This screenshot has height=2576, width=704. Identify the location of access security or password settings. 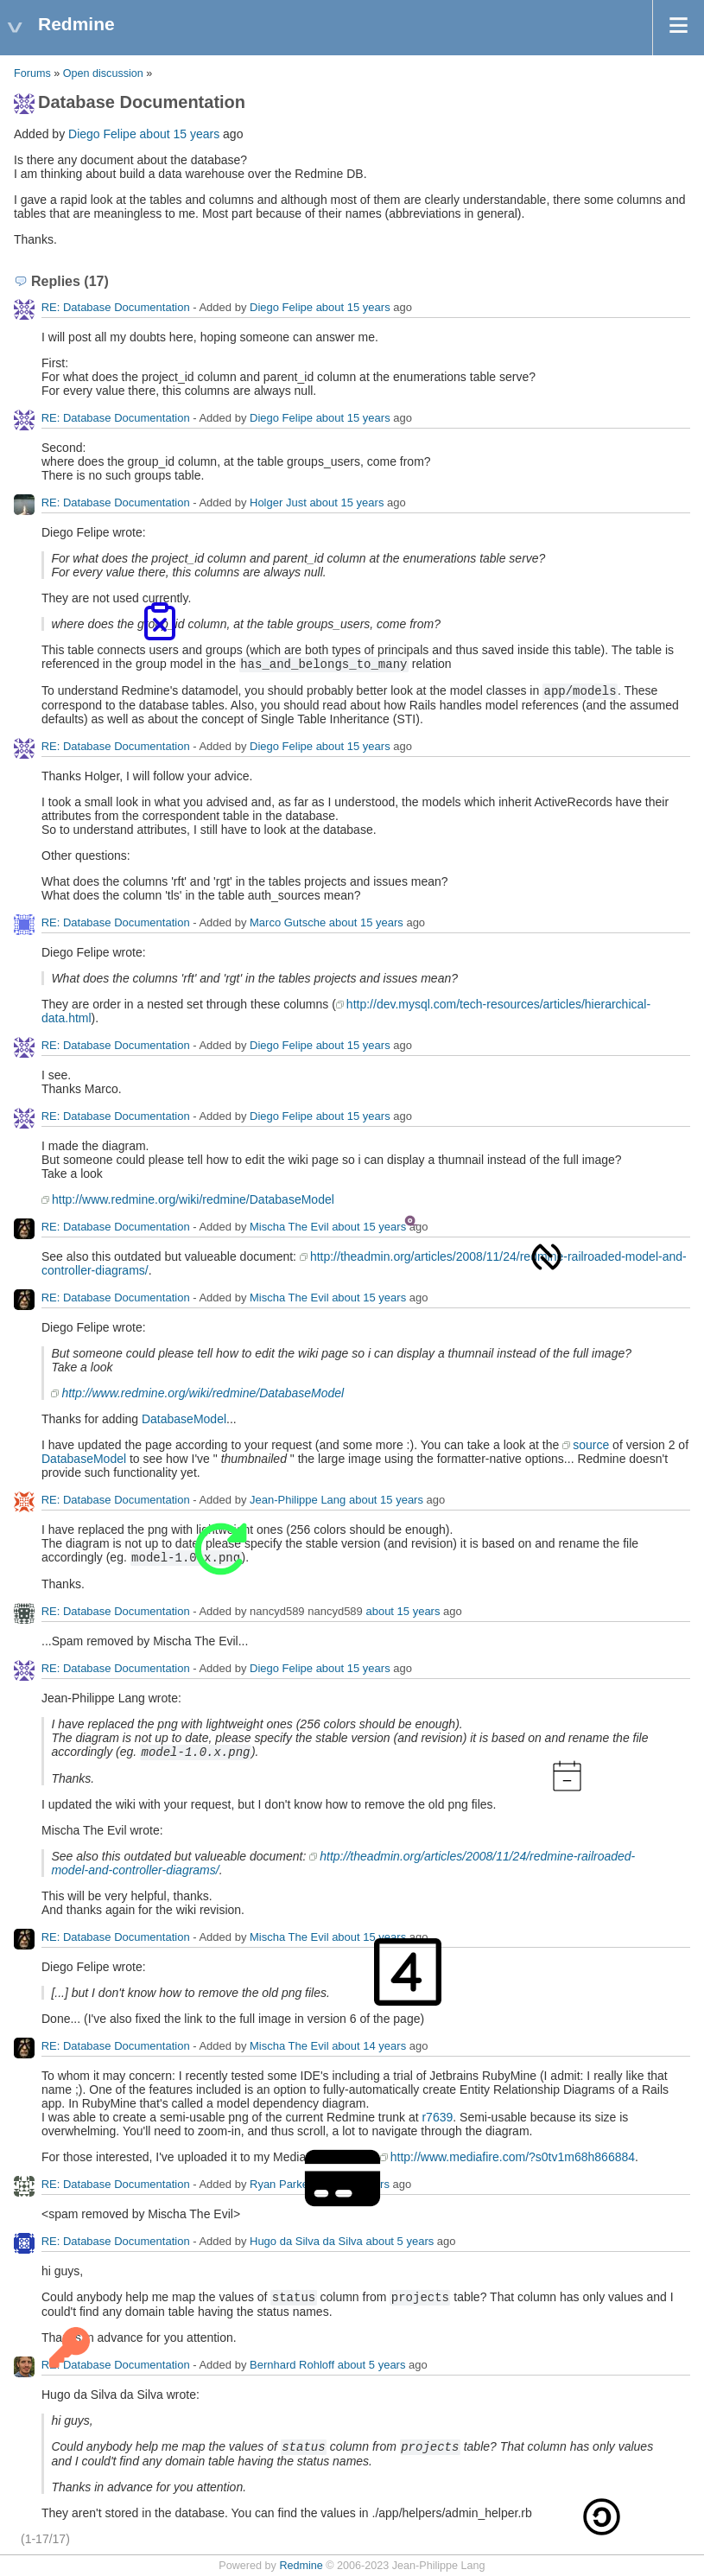
(69, 2347).